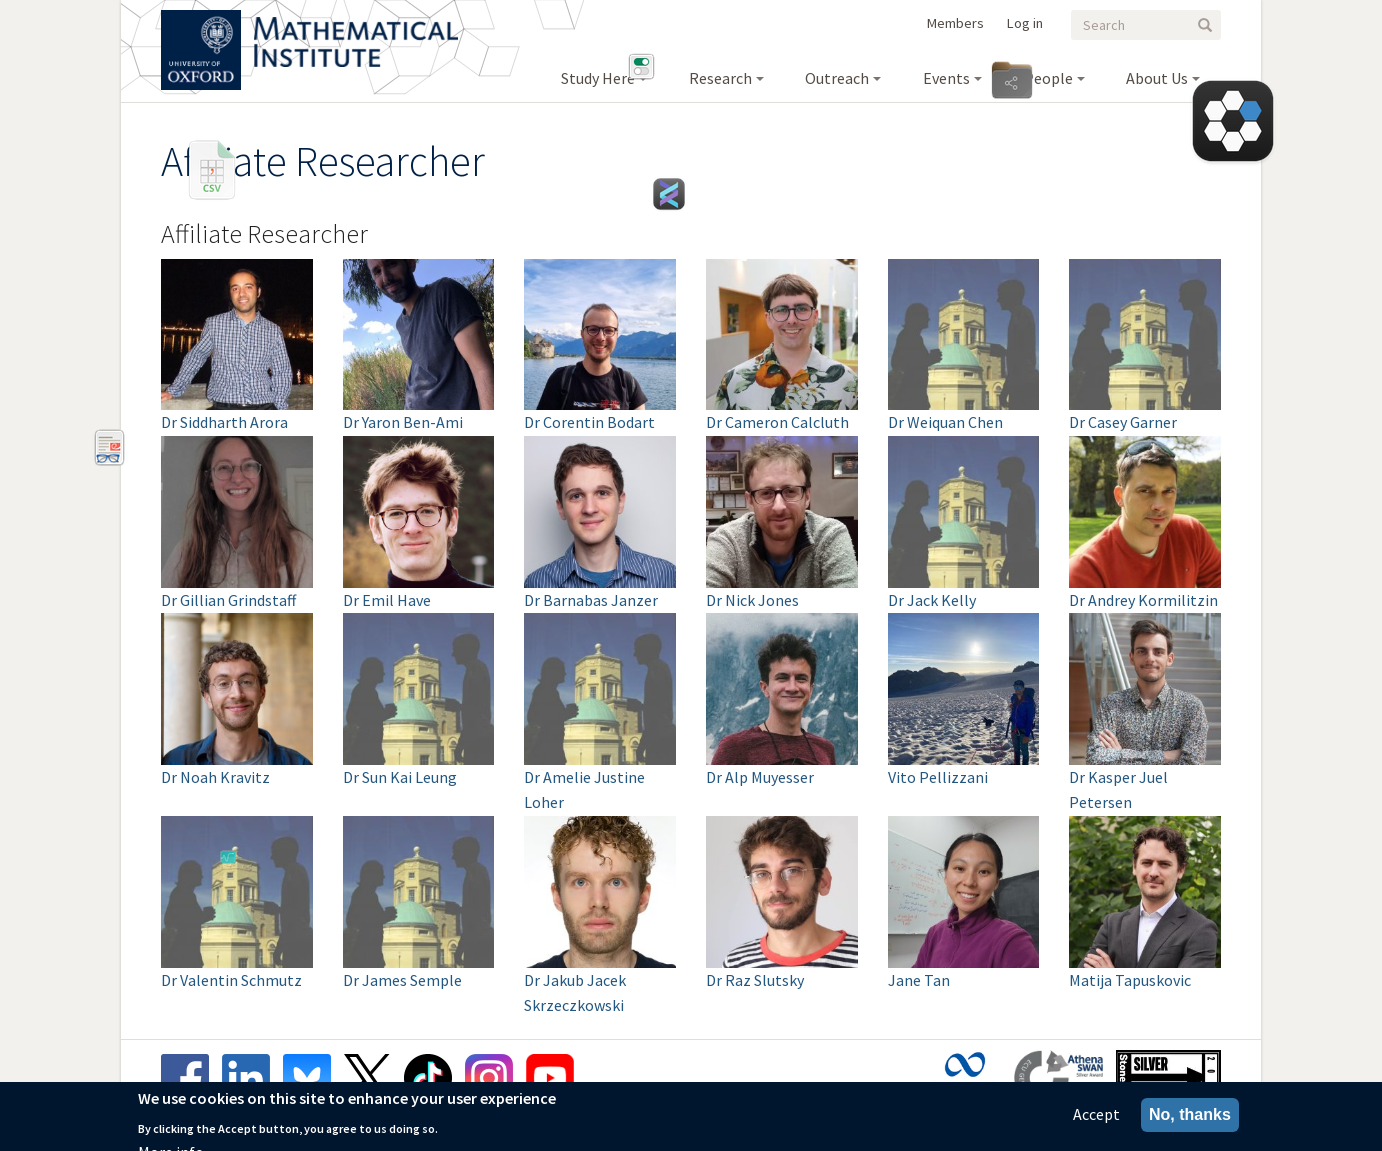 The image size is (1382, 1151). What do you see at coordinates (669, 194) in the screenshot?
I see `open the helix app` at bounding box center [669, 194].